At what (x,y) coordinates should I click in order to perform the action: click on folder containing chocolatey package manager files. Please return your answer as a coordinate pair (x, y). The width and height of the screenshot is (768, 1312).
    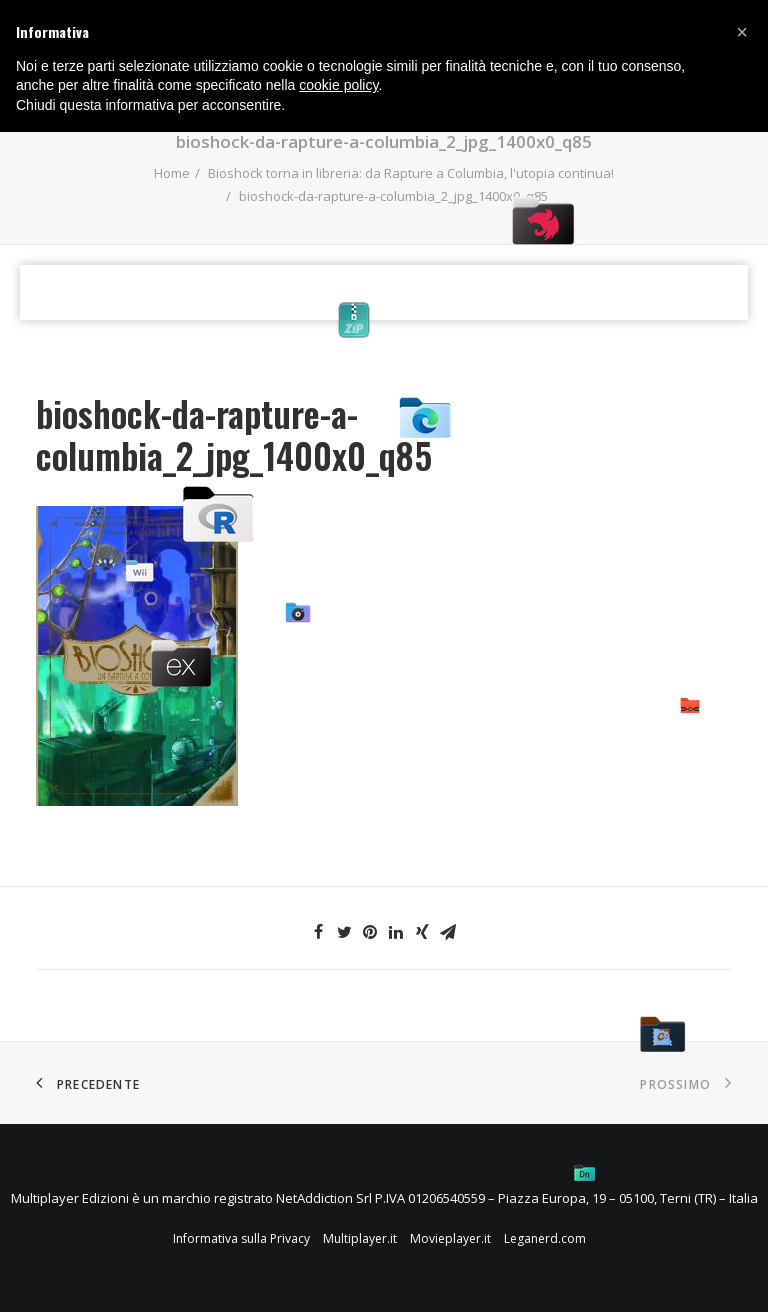
    Looking at the image, I should click on (662, 1035).